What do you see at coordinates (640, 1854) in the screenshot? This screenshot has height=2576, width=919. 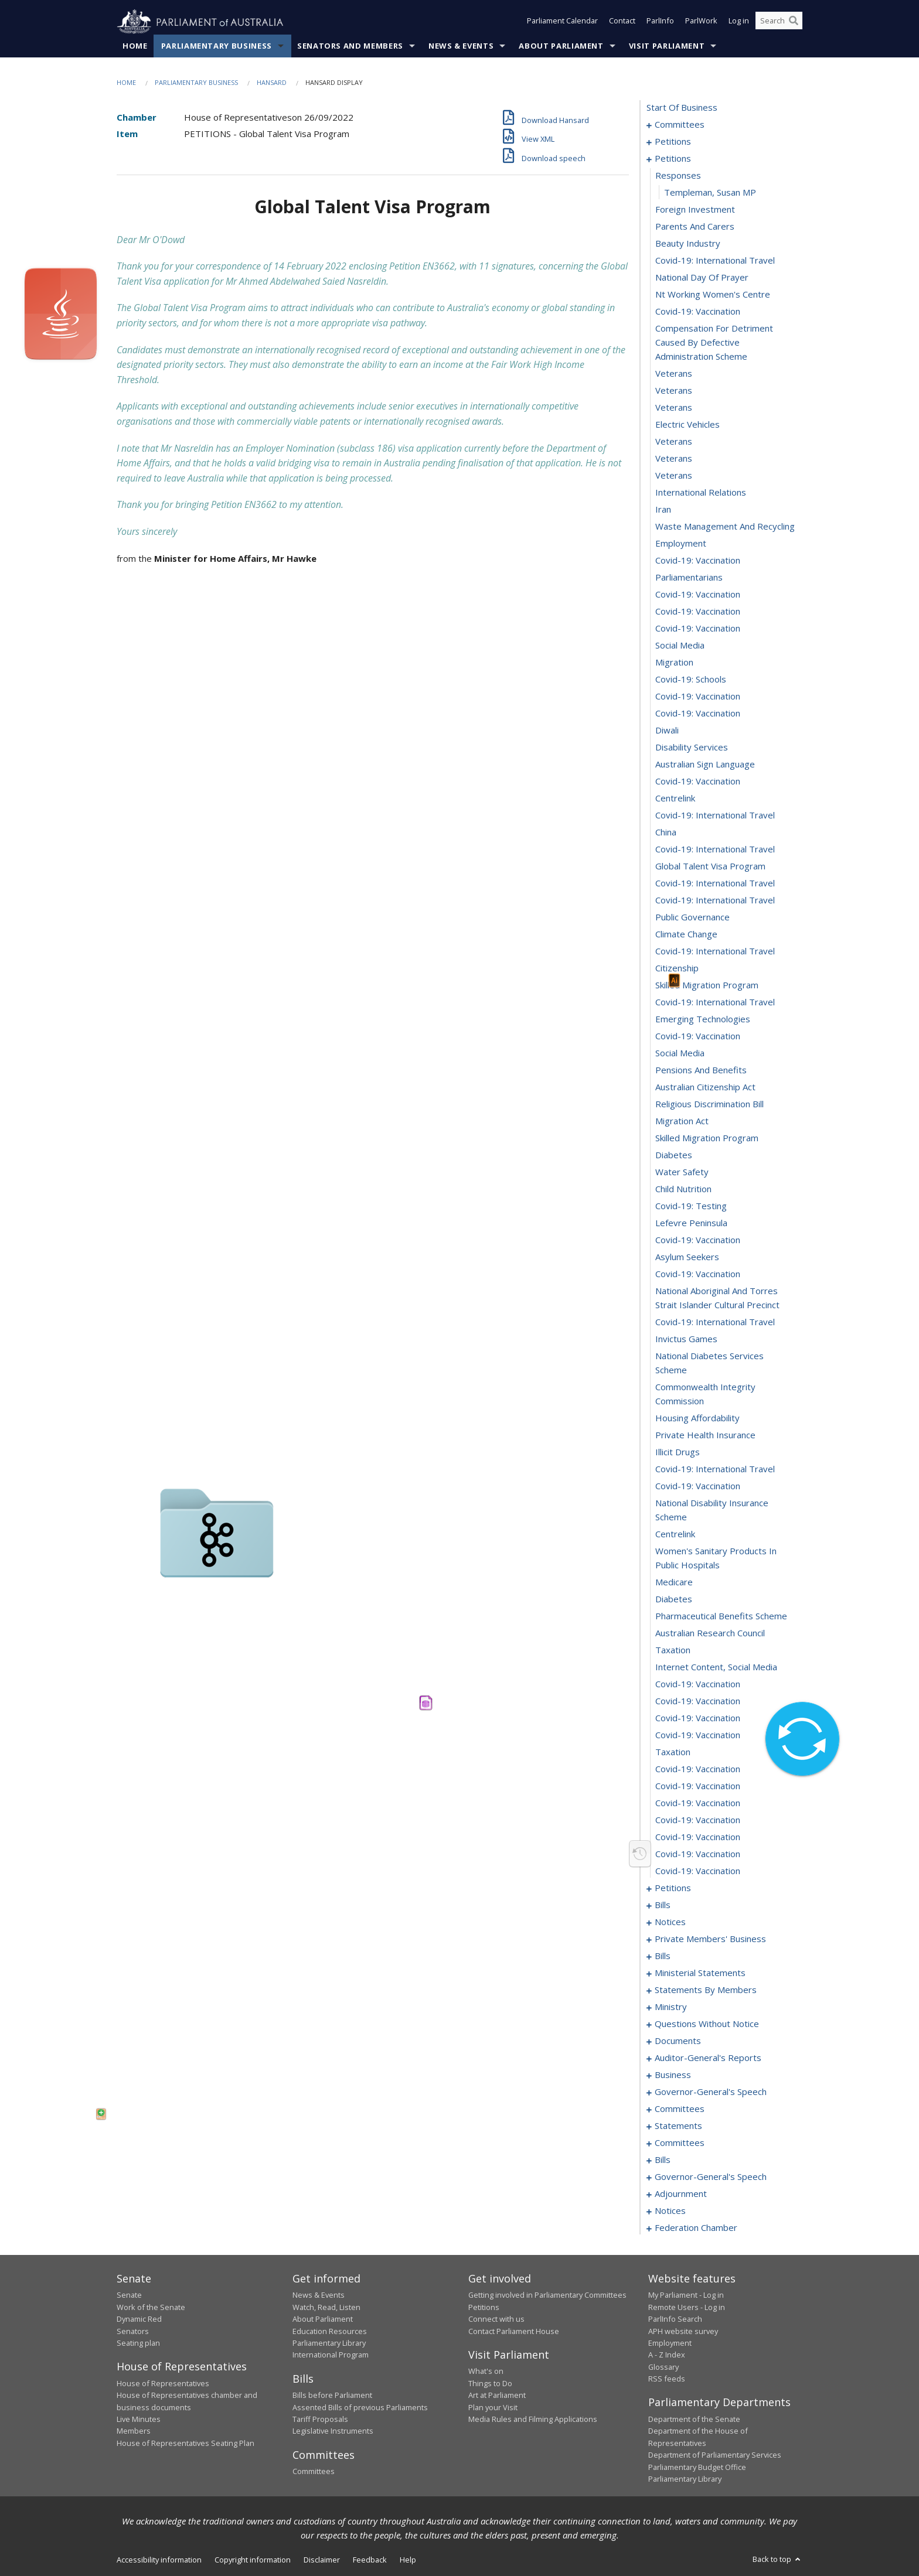 I see `a file backup or version history document` at bounding box center [640, 1854].